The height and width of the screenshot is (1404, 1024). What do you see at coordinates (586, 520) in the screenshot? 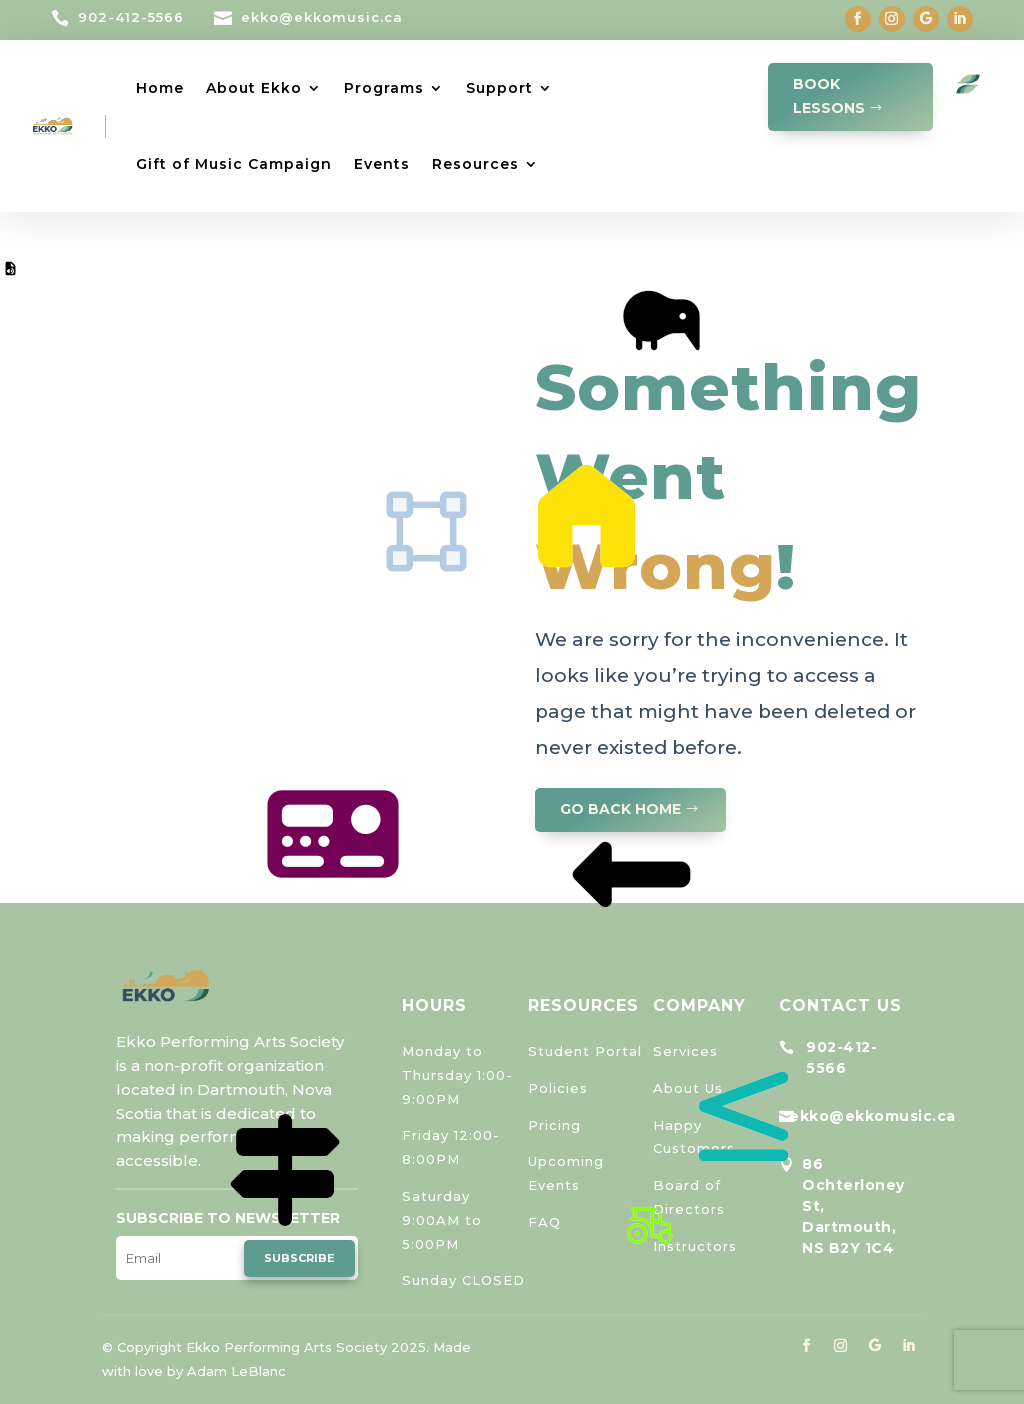
I see `go to home screen` at bounding box center [586, 520].